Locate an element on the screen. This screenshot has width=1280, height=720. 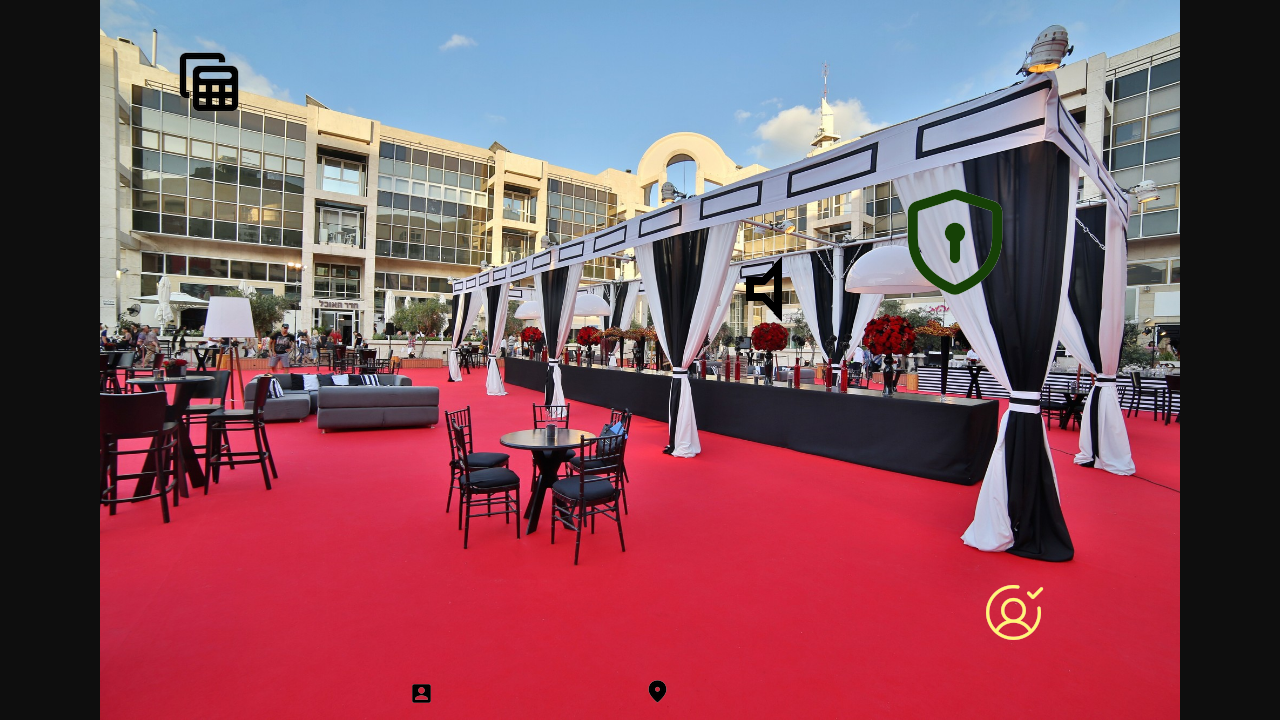
indicates secure or encrypted content is located at coordinates (955, 243).